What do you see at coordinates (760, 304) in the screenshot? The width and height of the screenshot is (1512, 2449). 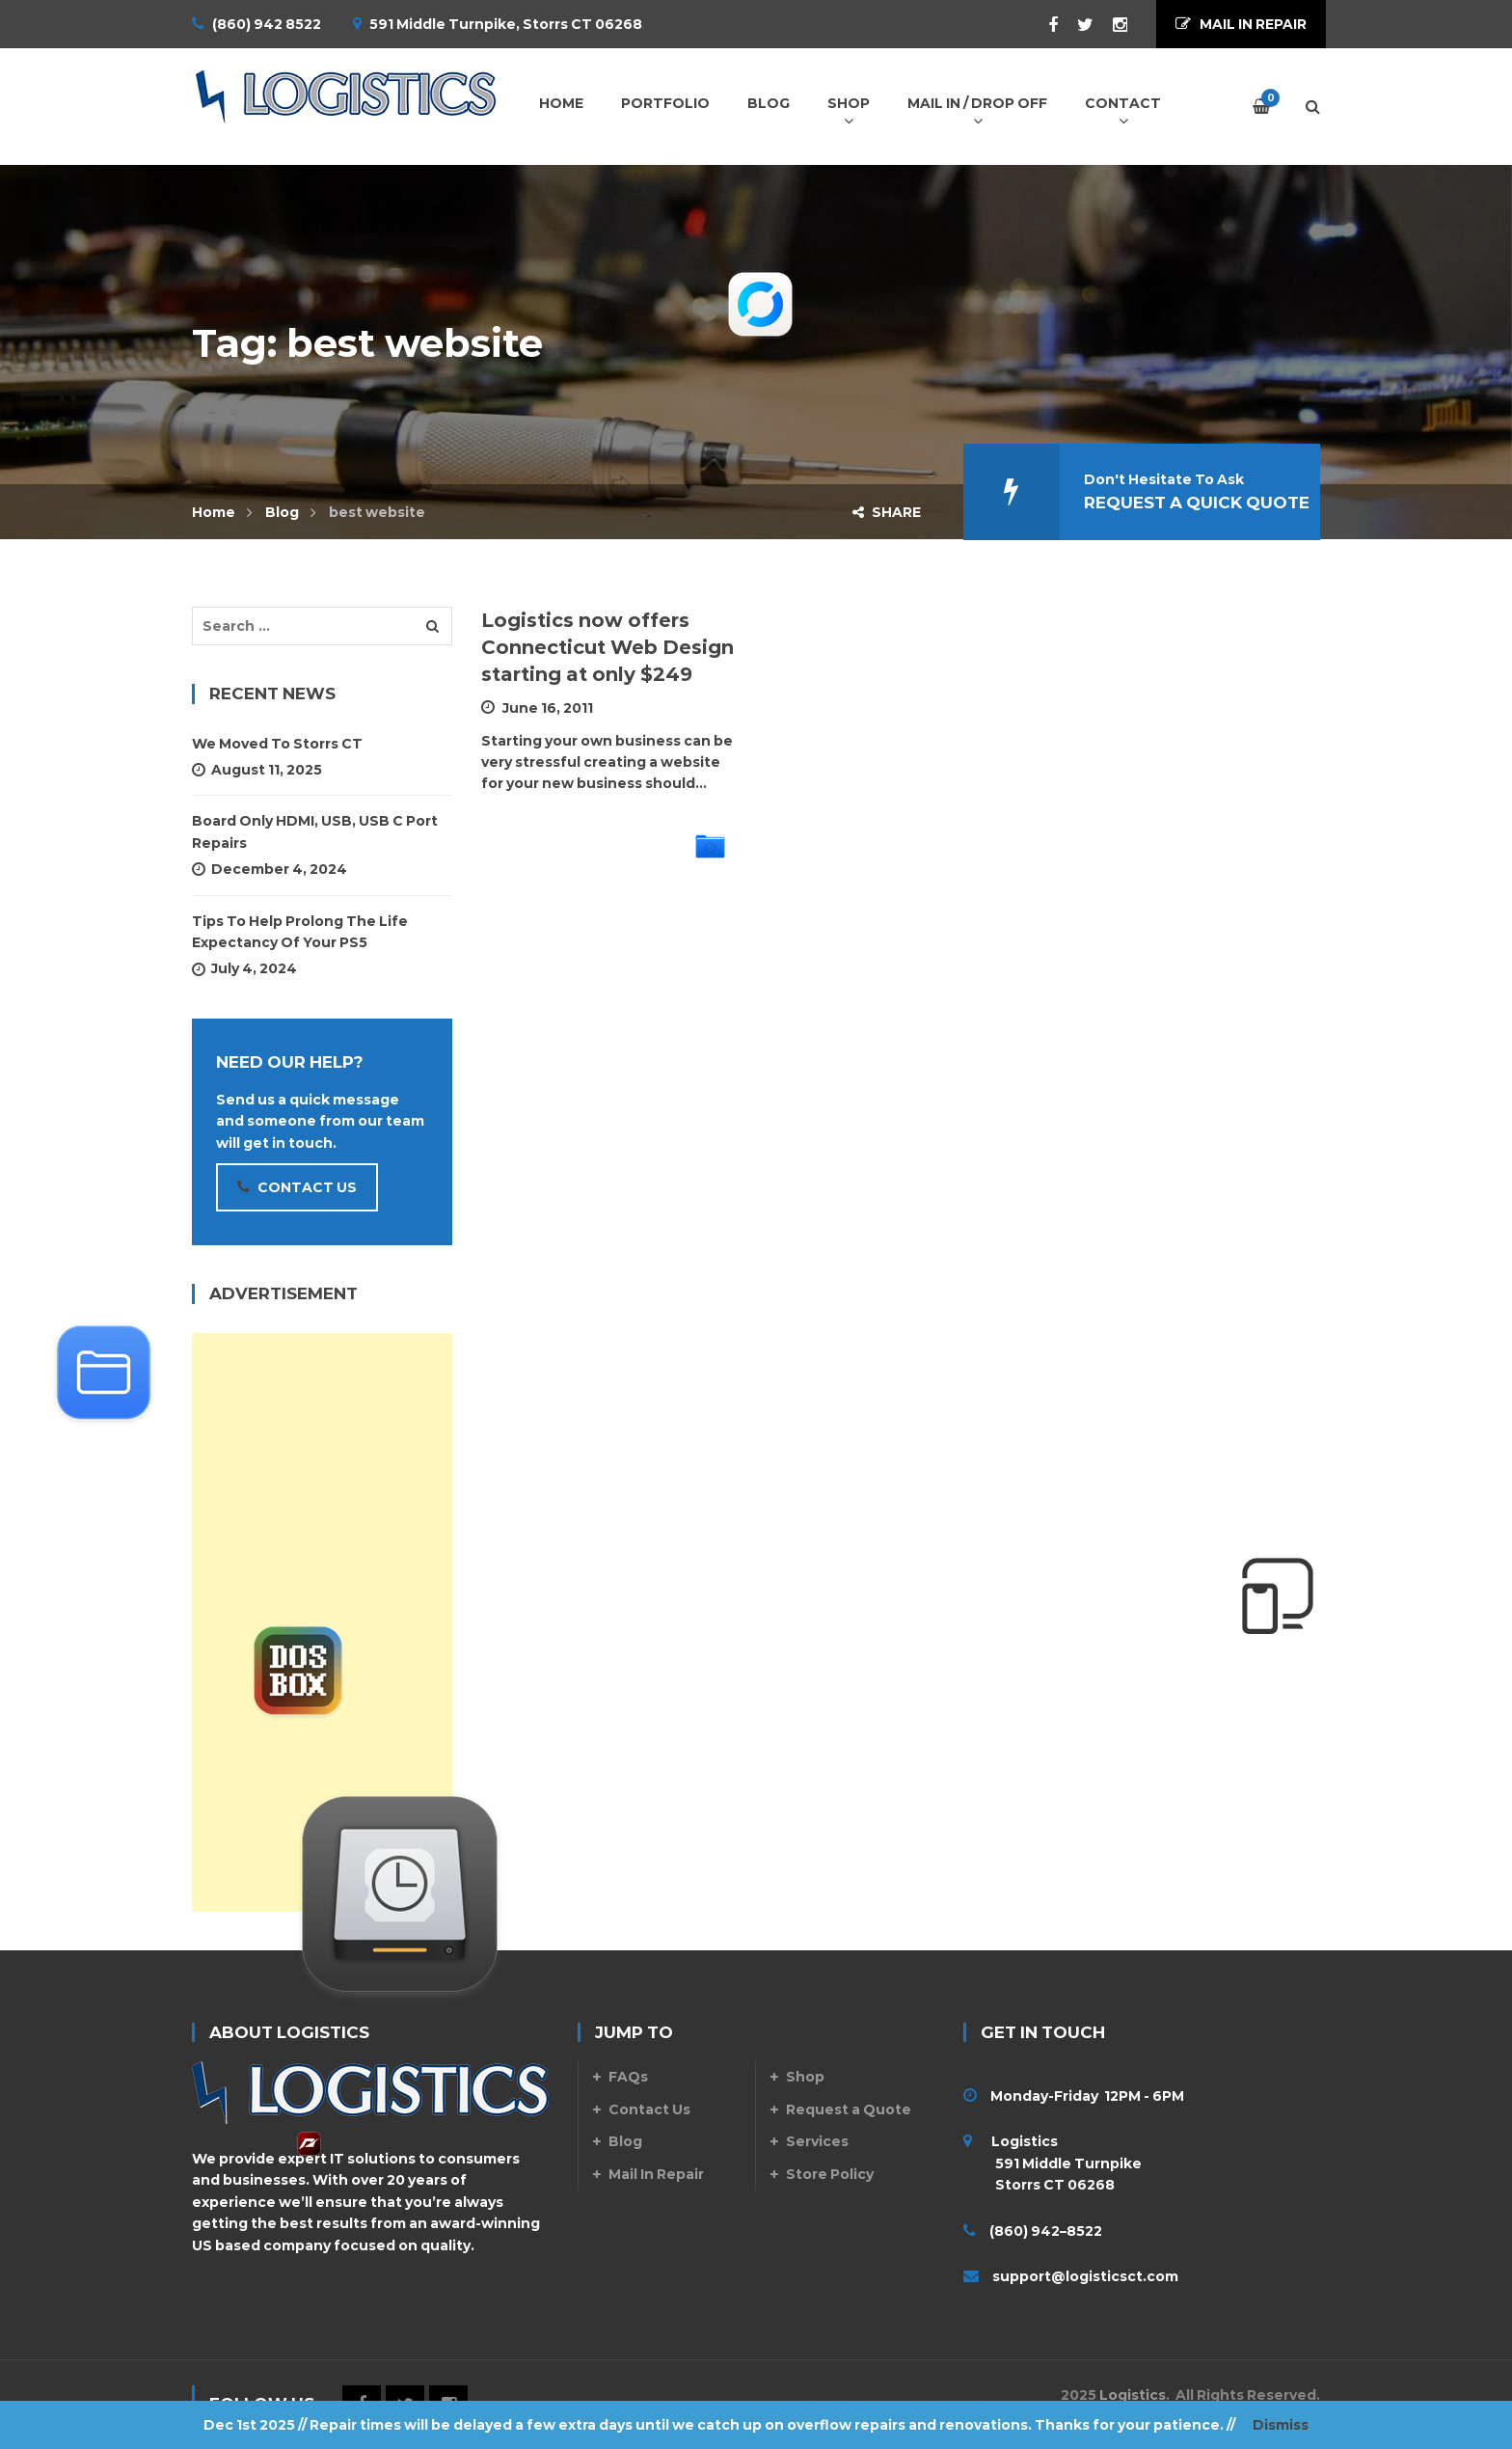 I see `open rustdesk remote desktop application` at bounding box center [760, 304].